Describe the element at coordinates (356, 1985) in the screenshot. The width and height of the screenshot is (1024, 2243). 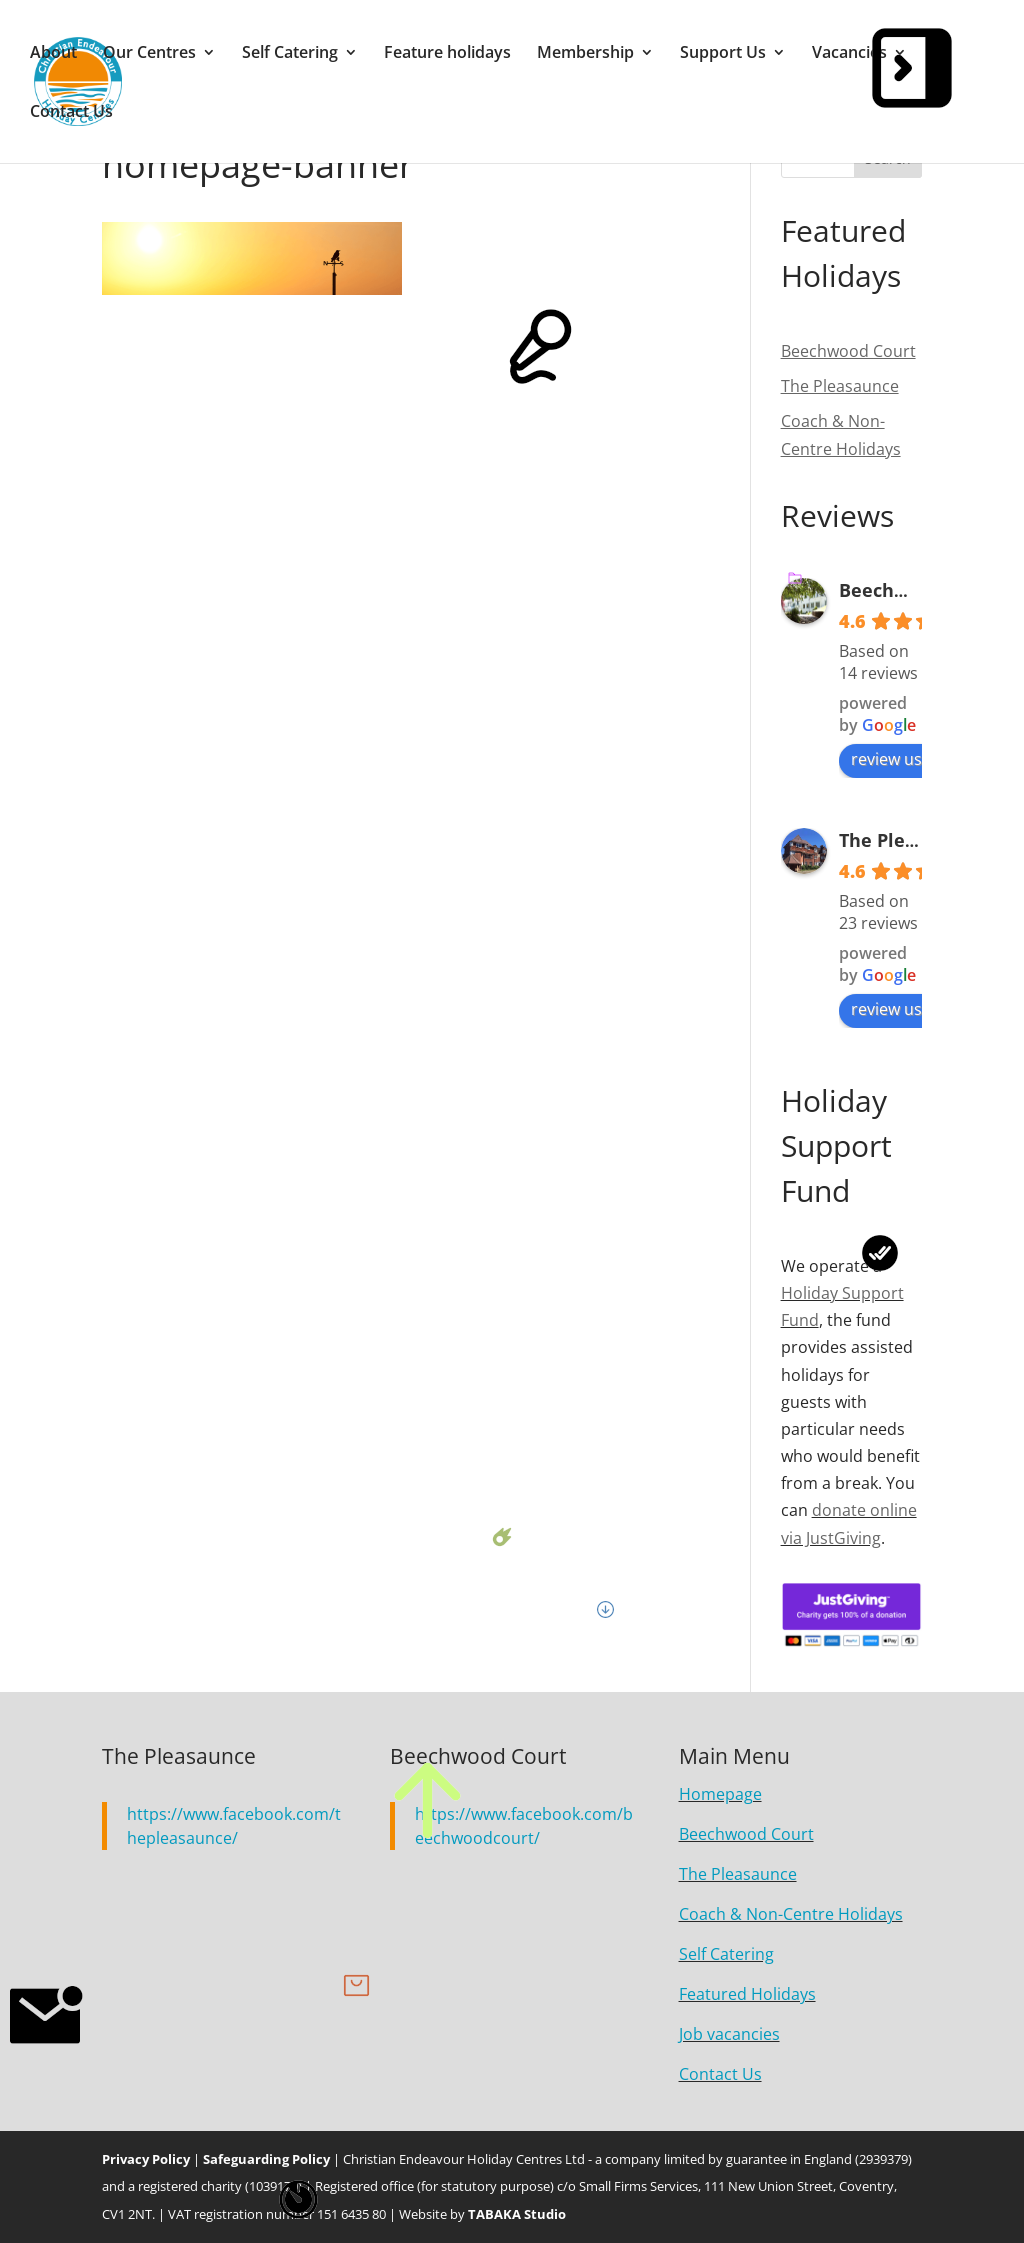
I see `view your shopping cart` at that location.